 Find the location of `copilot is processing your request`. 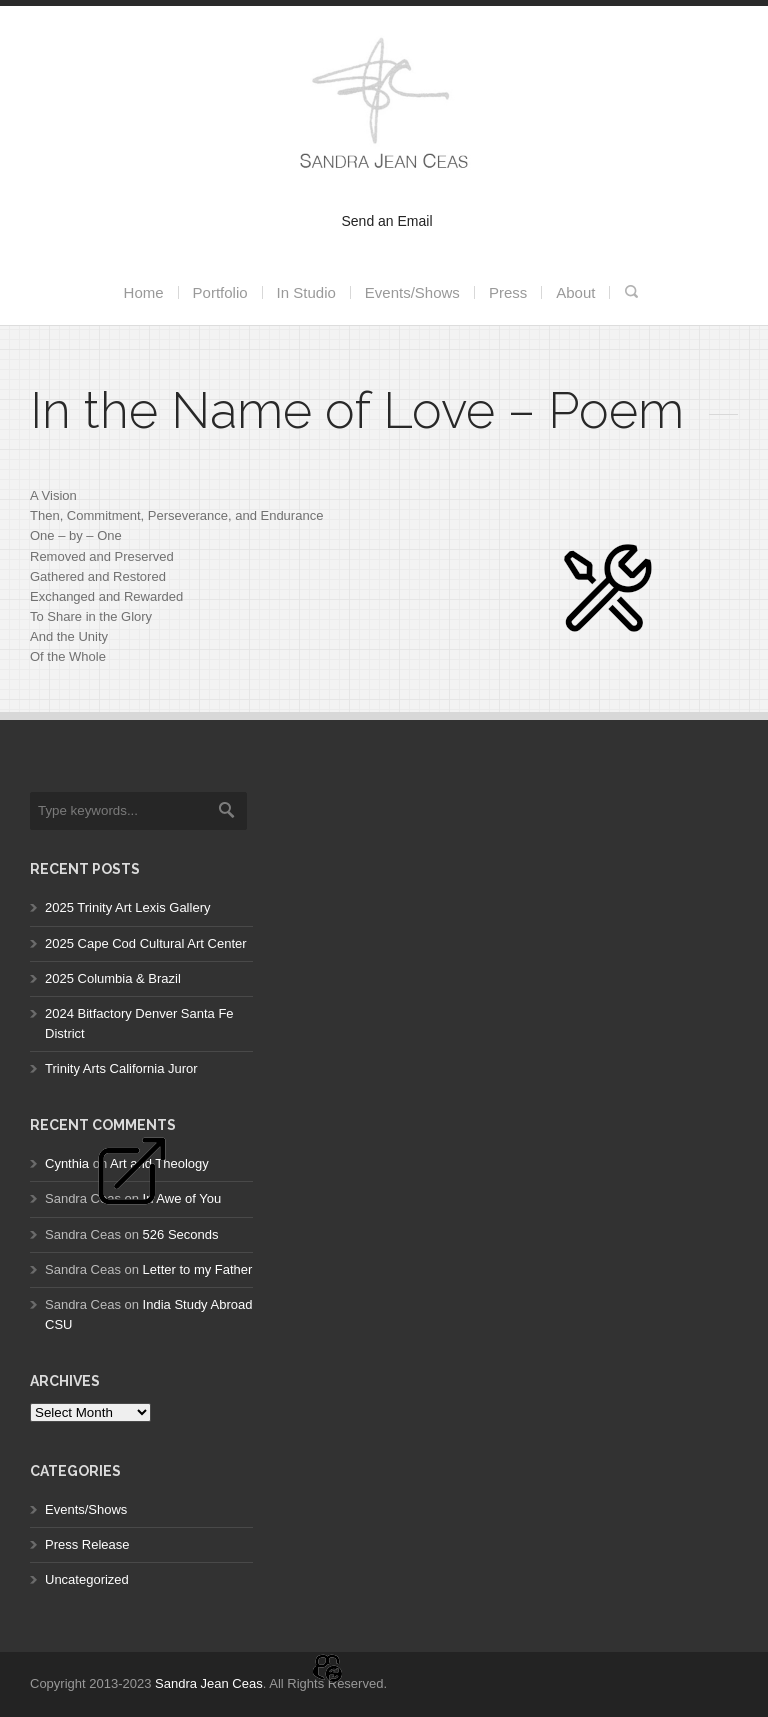

copilot is processing your request is located at coordinates (327, 1667).